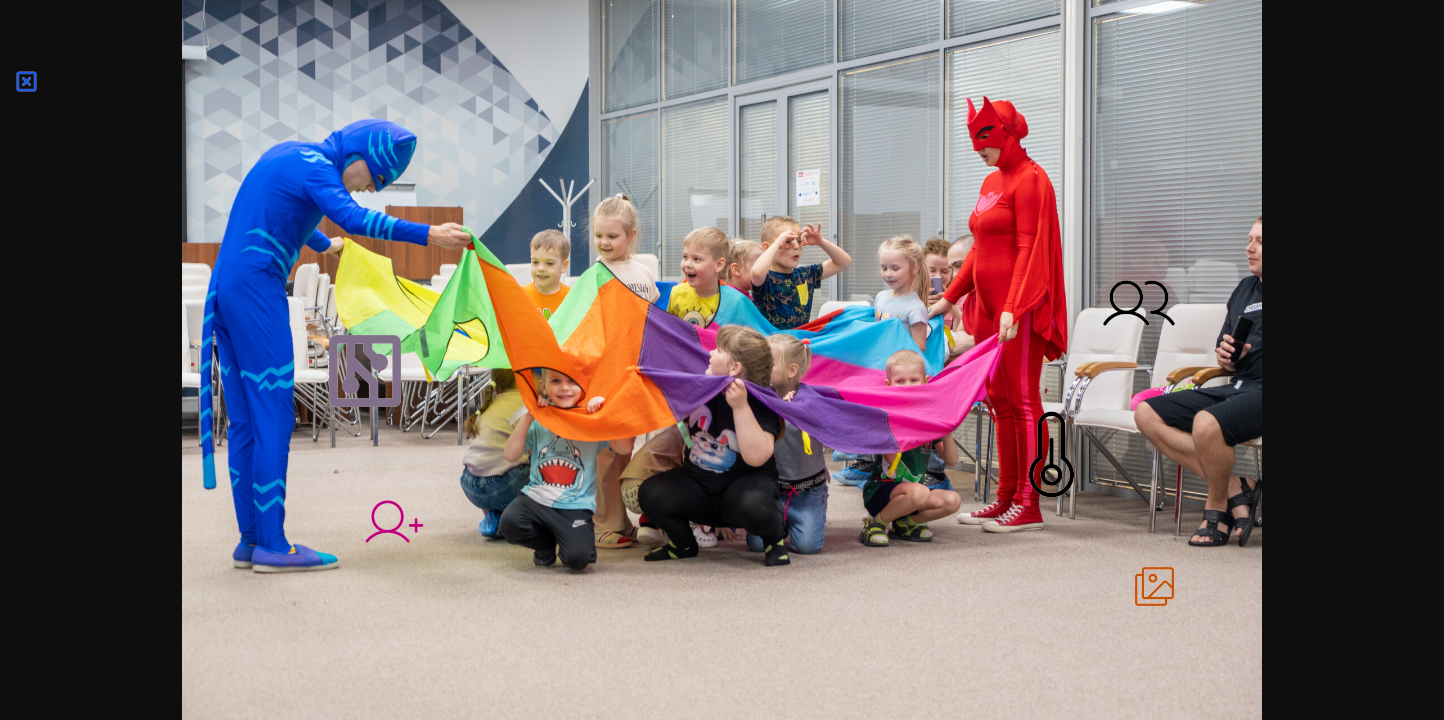 The height and width of the screenshot is (720, 1444). What do you see at coordinates (1154, 586) in the screenshot?
I see `view photo gallery` at bounding box center [1154, 586].